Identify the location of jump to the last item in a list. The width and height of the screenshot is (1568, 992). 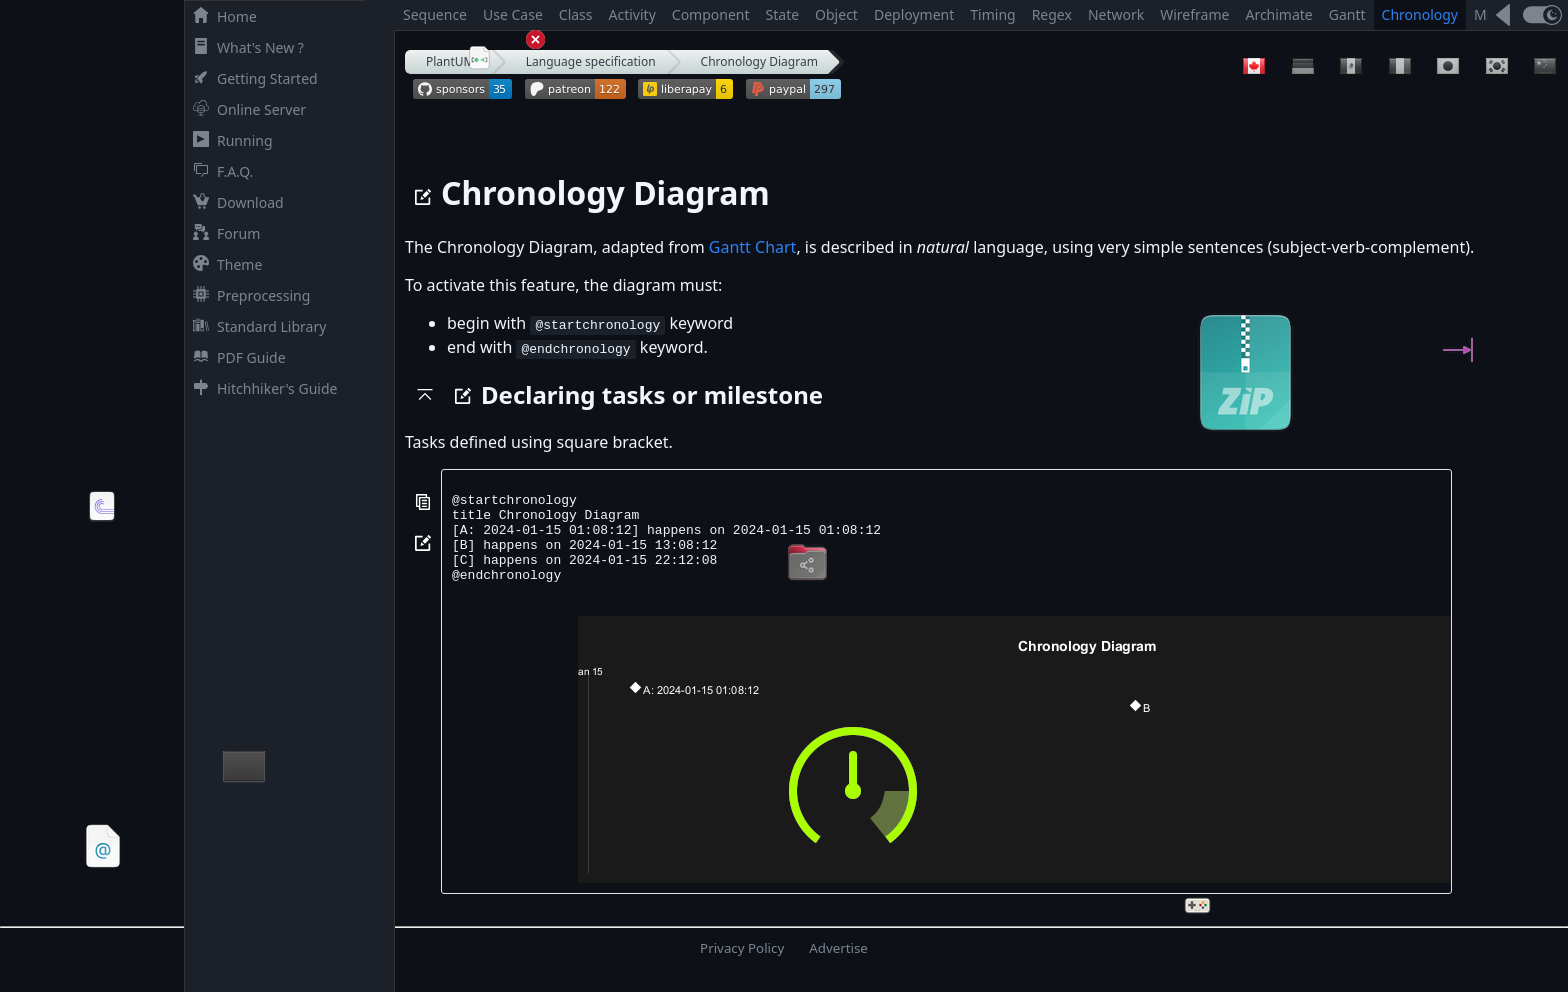
(1458, 350).